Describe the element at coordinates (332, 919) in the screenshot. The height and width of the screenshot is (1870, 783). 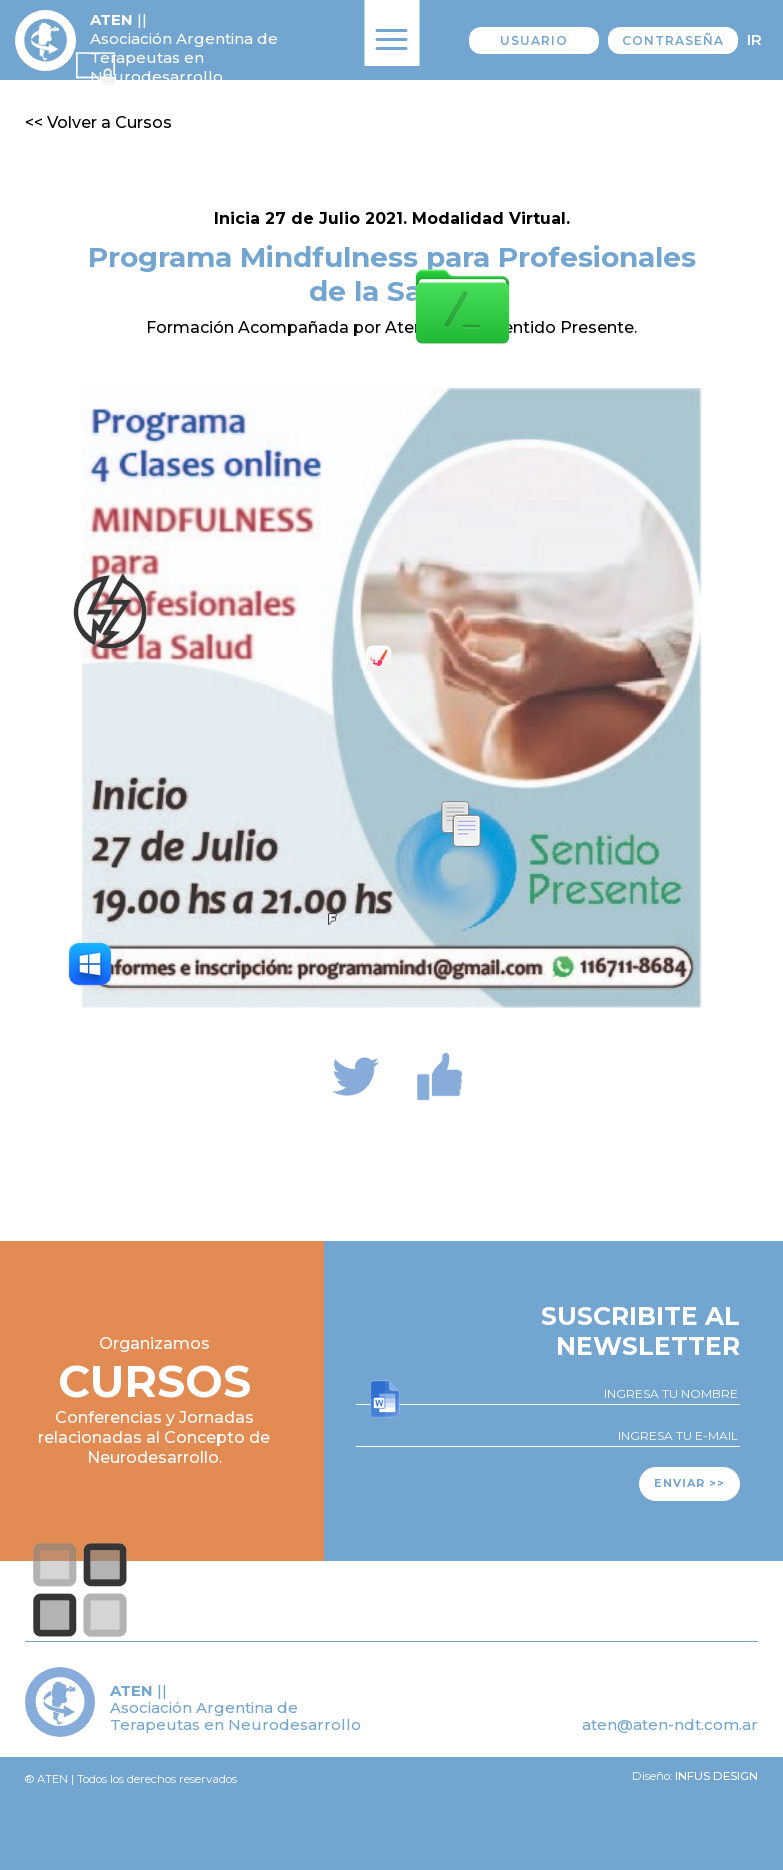
I see `connect your foursquare account` at that location.